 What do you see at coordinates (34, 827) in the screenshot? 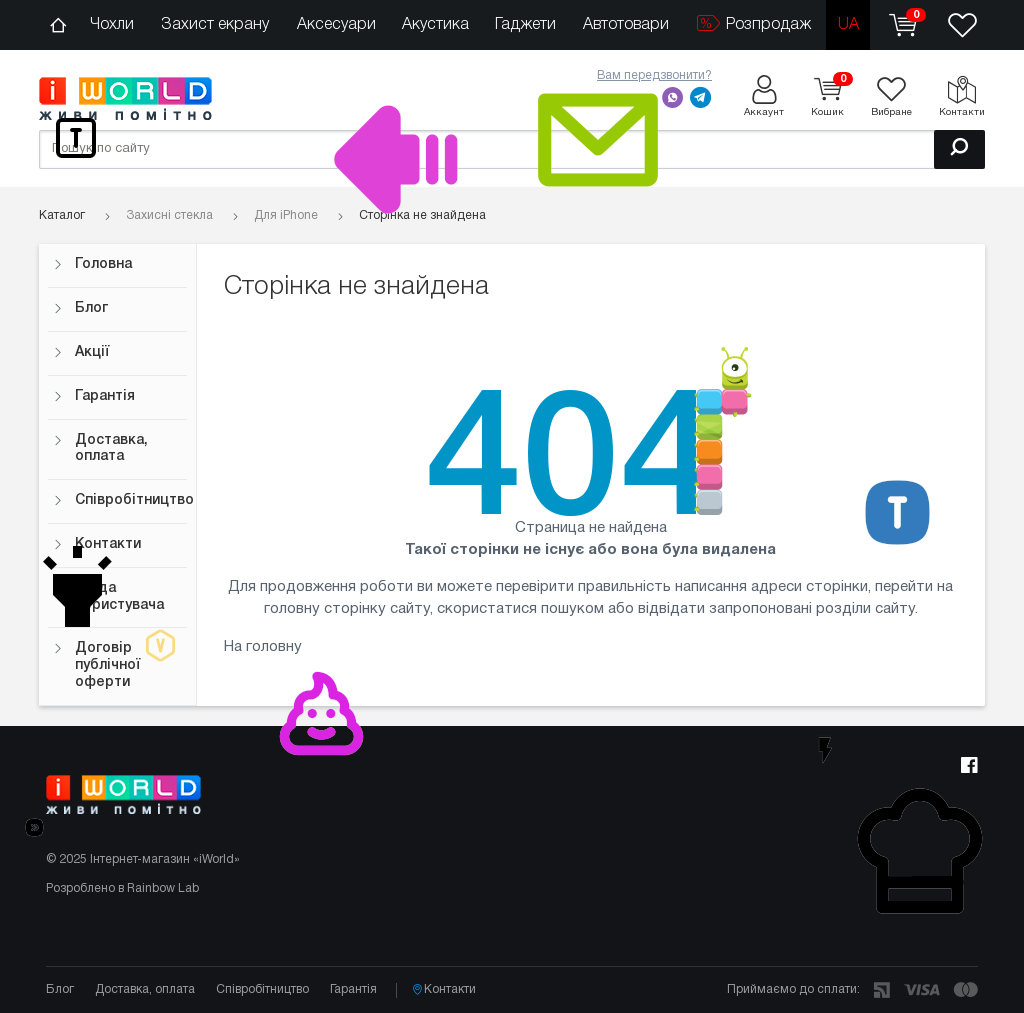
I see `skip forward or advance to next item` at bounding box center [34, 827].